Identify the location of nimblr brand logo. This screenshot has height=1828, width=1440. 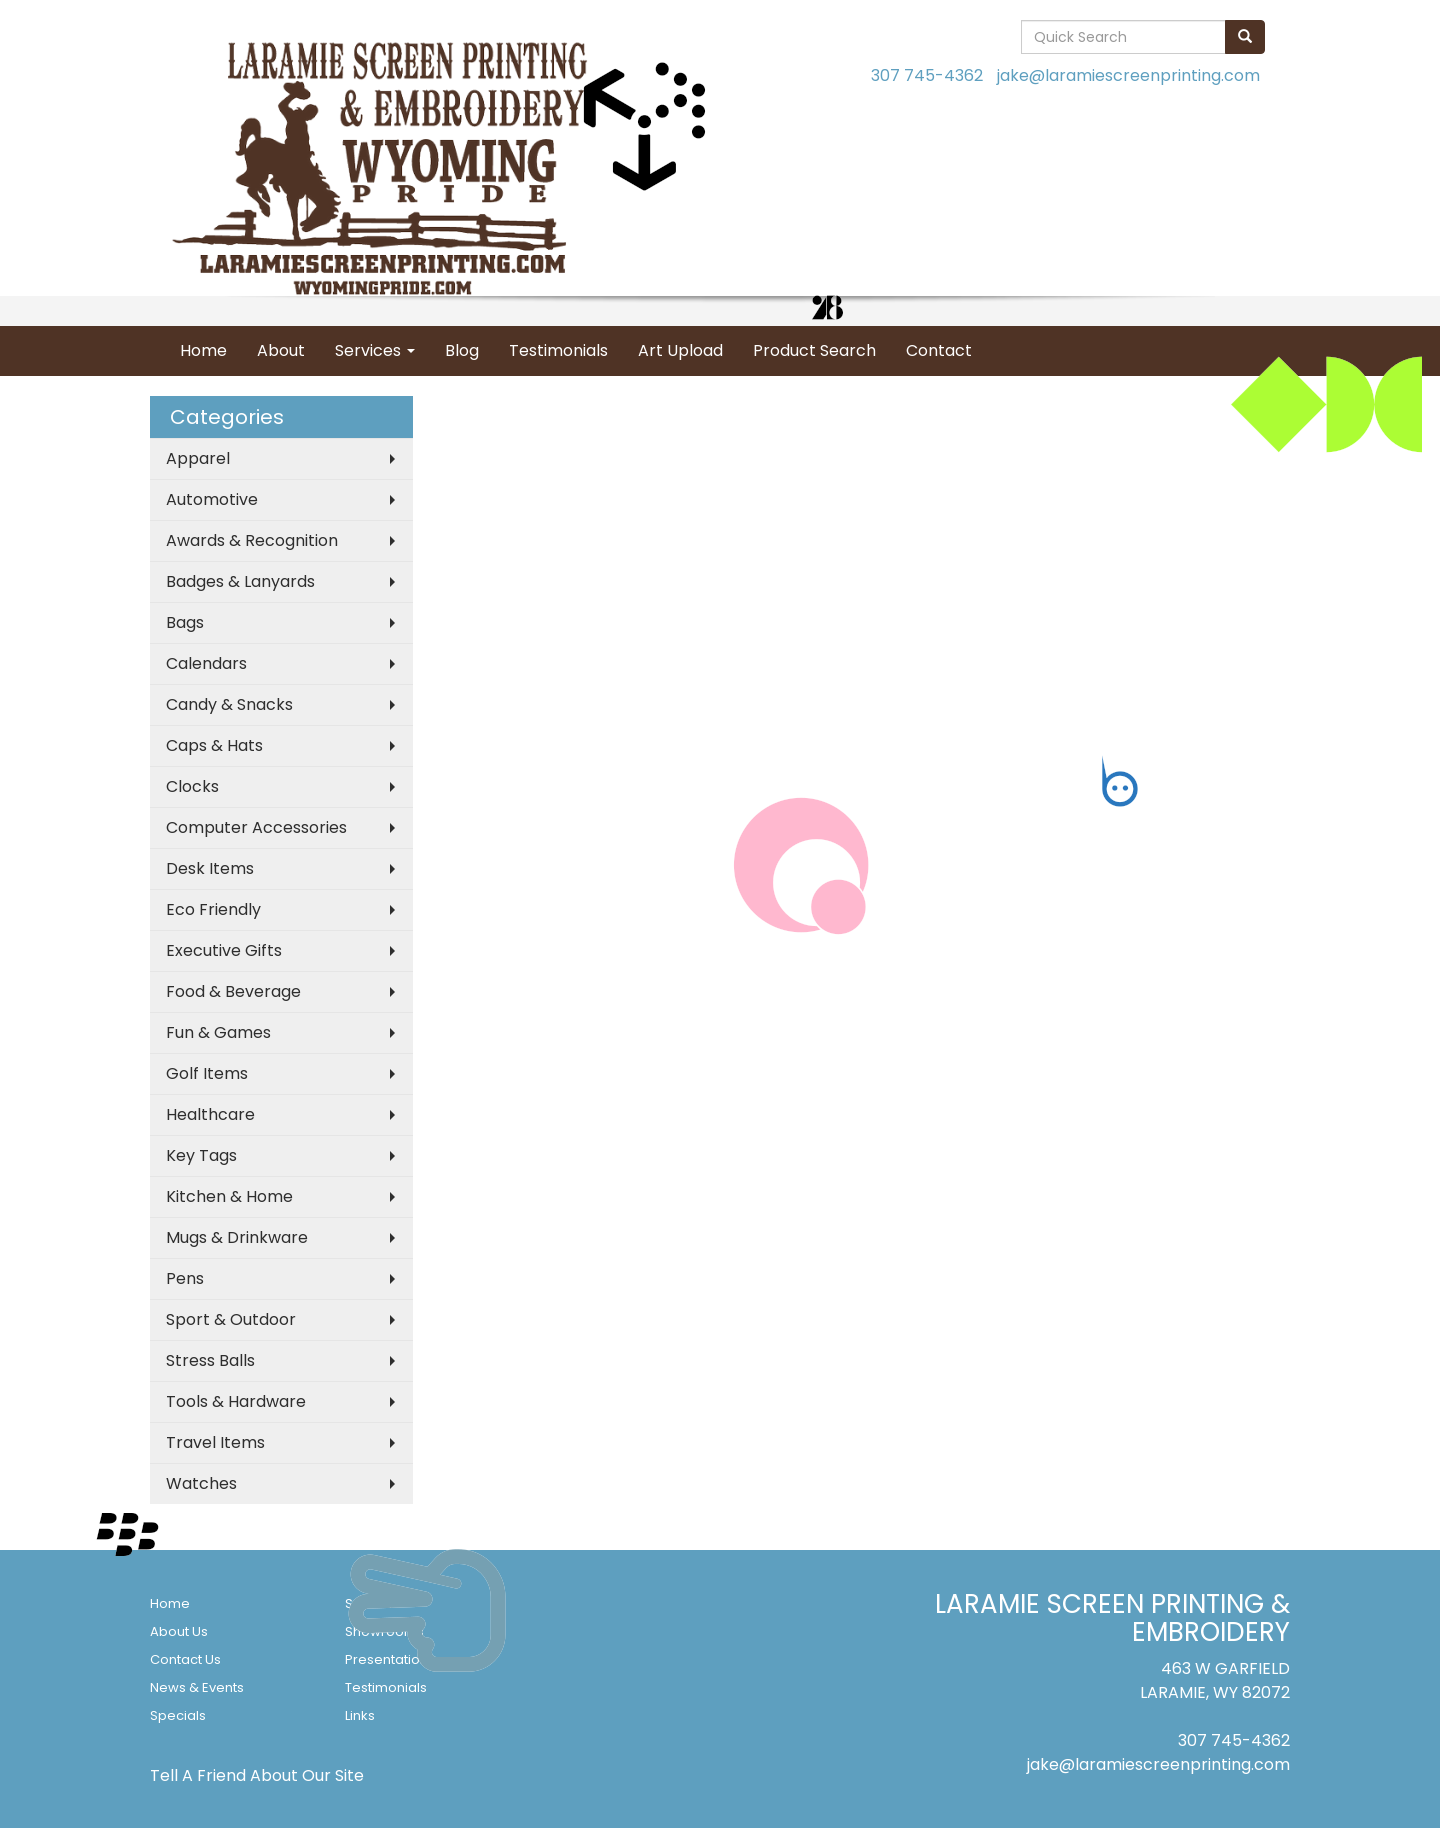
(1120, 781).